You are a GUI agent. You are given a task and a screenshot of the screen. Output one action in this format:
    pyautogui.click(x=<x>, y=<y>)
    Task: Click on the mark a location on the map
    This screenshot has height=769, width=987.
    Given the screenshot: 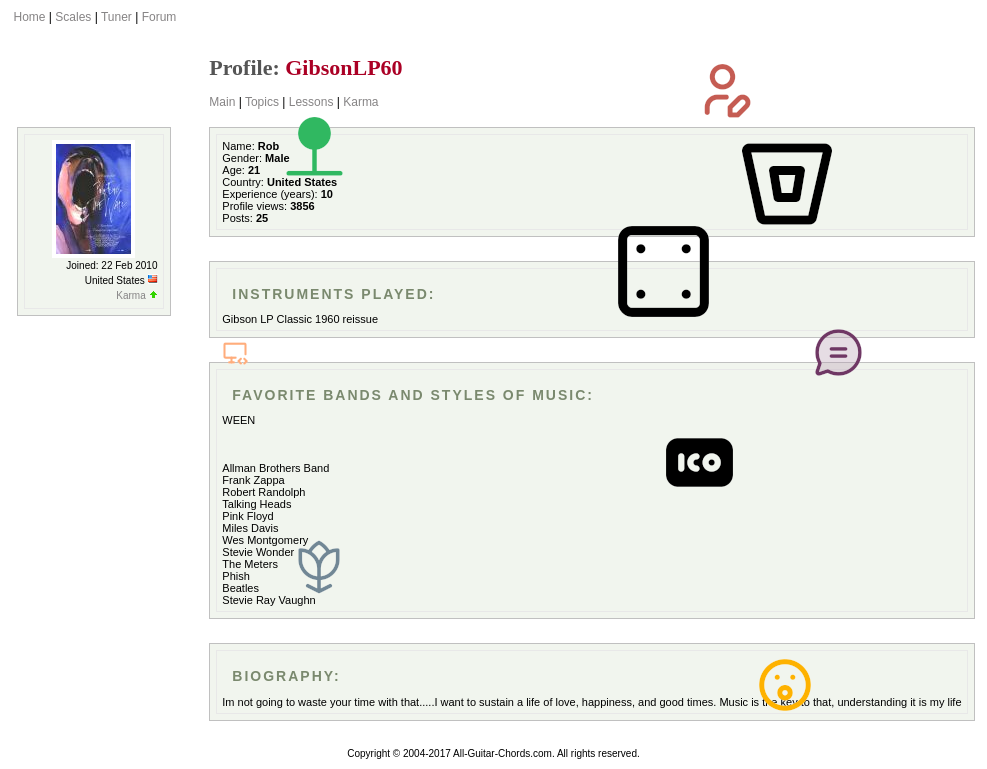 What is the action you would take?
    pyautogui.click(x=314, y=147)
    